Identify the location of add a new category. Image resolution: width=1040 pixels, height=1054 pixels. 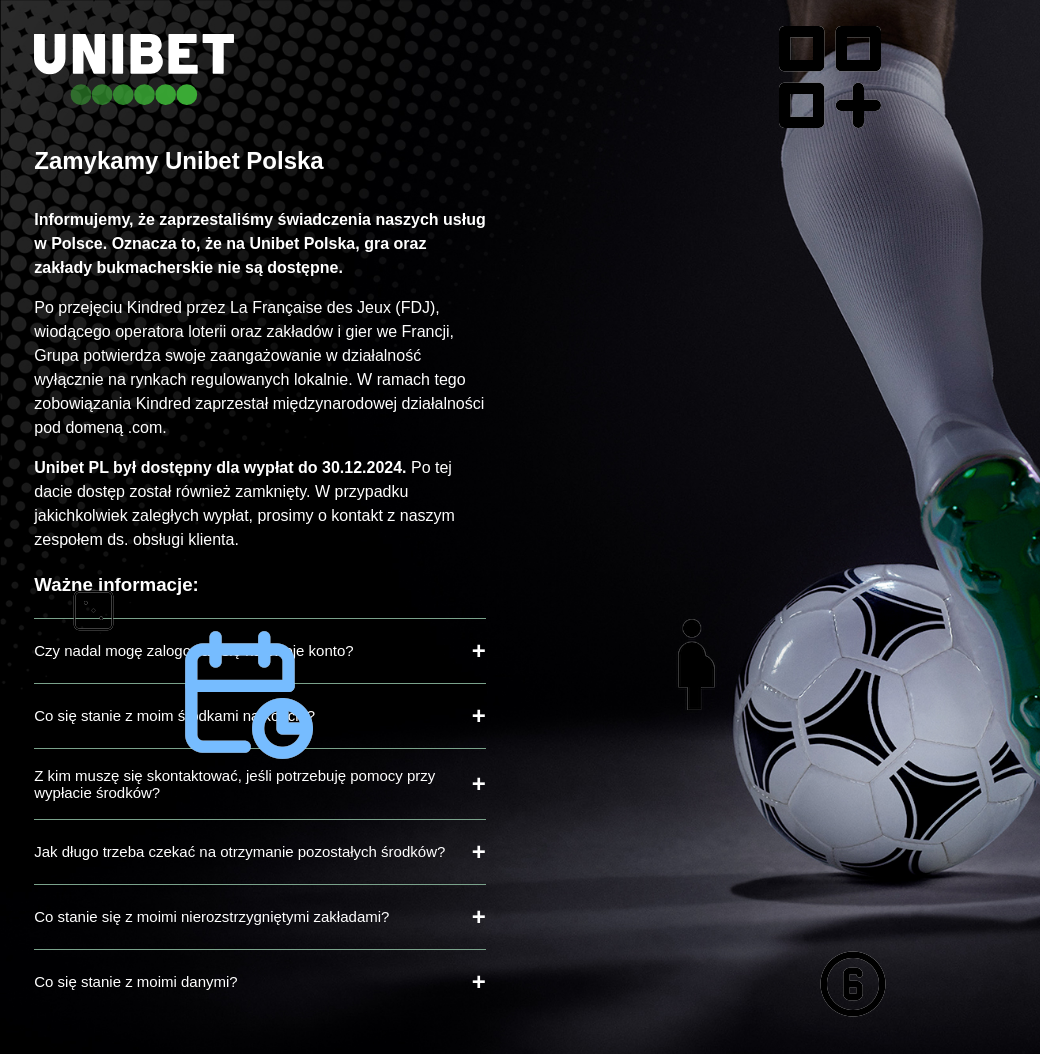
(830, 77).